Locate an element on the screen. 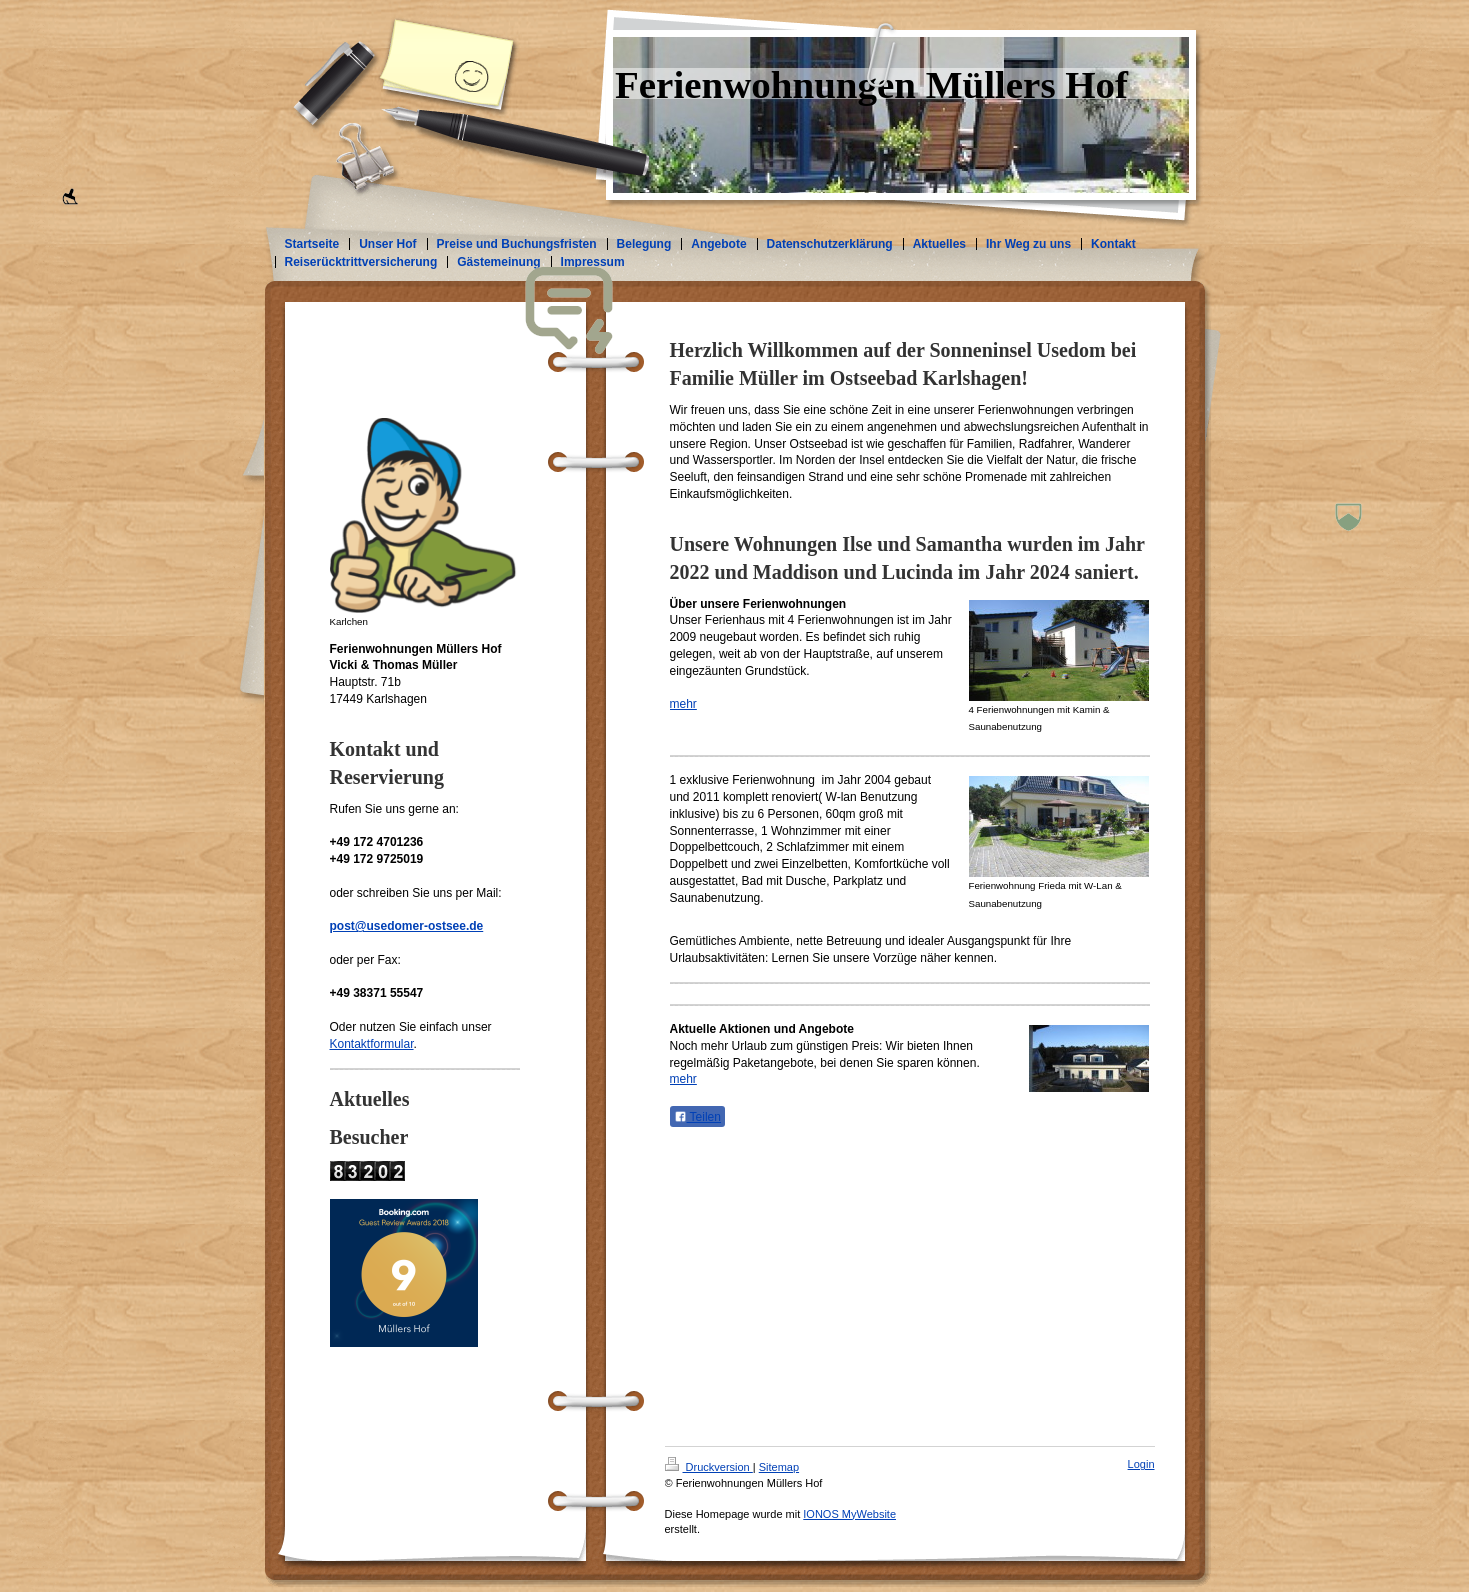 This screenshot has width=1469, height=1592. send a quick reply is located at coordinates (569, 306).